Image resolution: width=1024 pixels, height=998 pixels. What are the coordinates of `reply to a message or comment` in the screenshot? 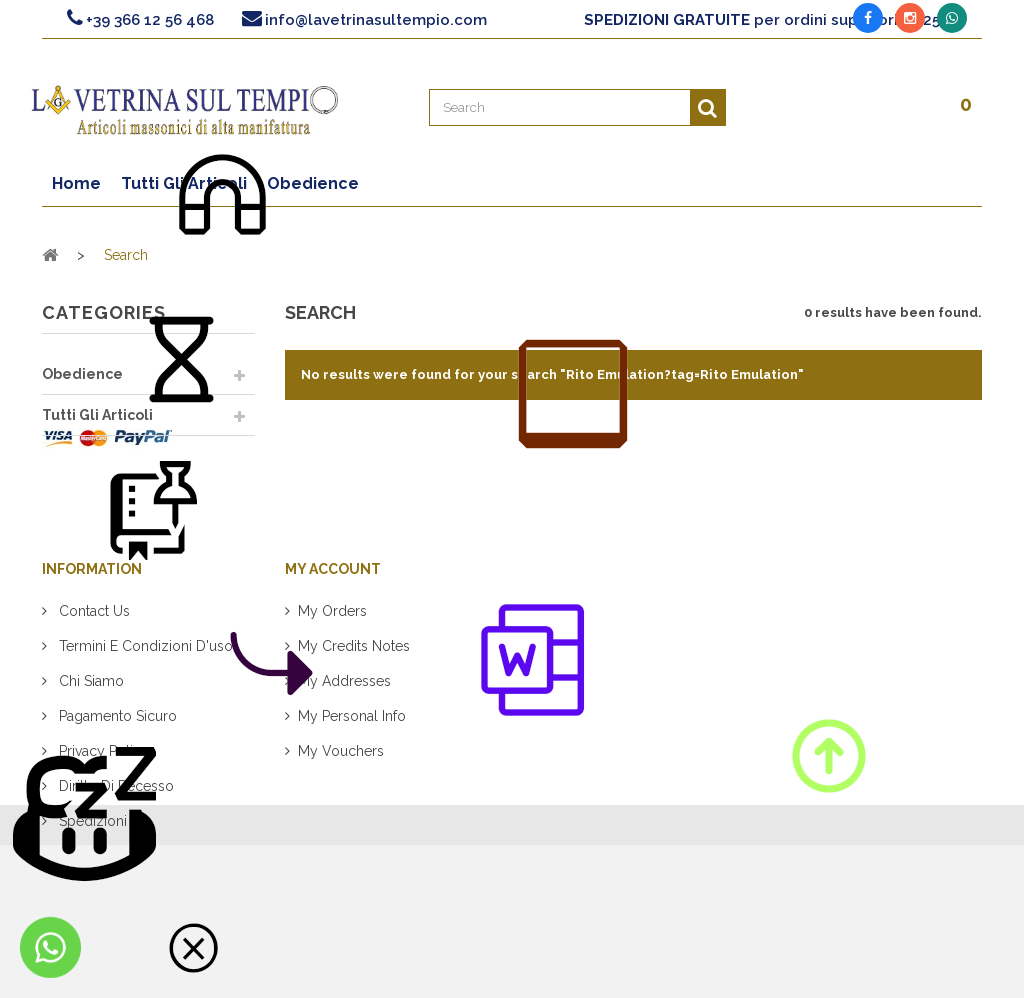 It's located at (271, 663).